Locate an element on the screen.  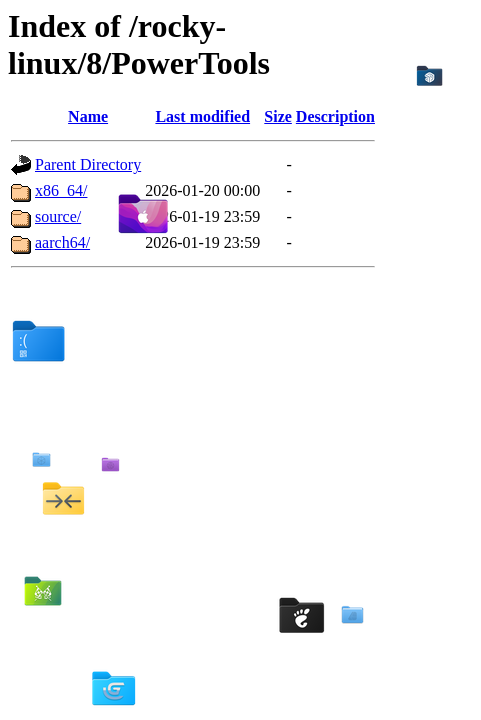
compress folder contents to save space is located at coordinates (63, 499).